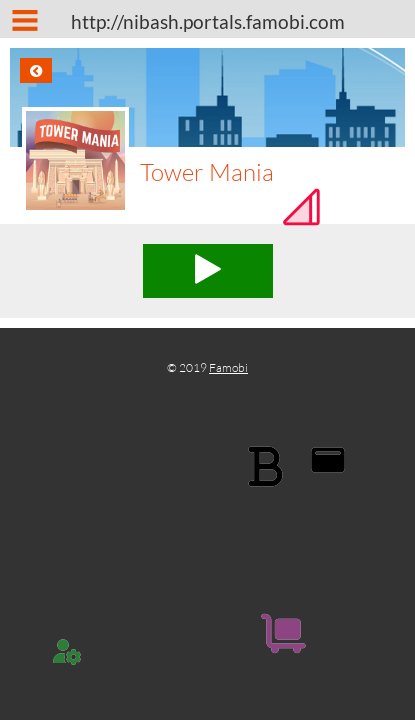  What do you see at coordinates (304, 208) in the screenshot?
I see `indicates strong cellular network signal` at bounding box center [304, 208].